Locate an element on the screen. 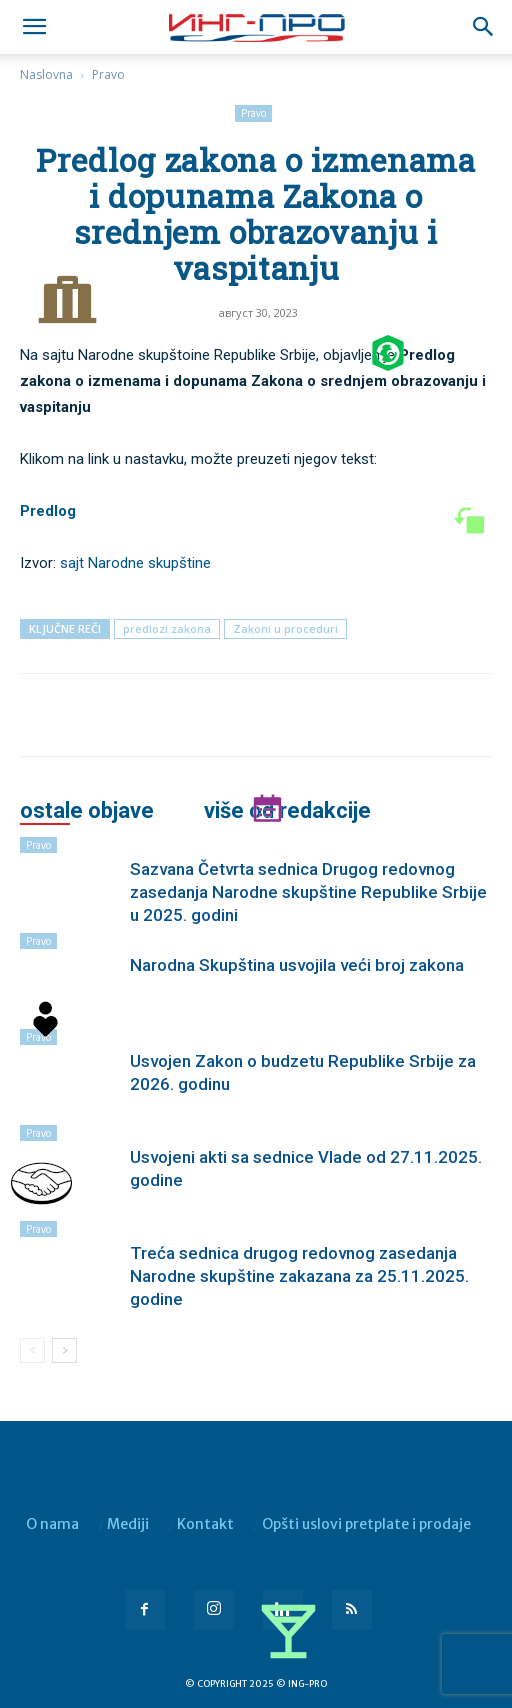  view drink or cocktail menu is located at coordinates (288, 1631).